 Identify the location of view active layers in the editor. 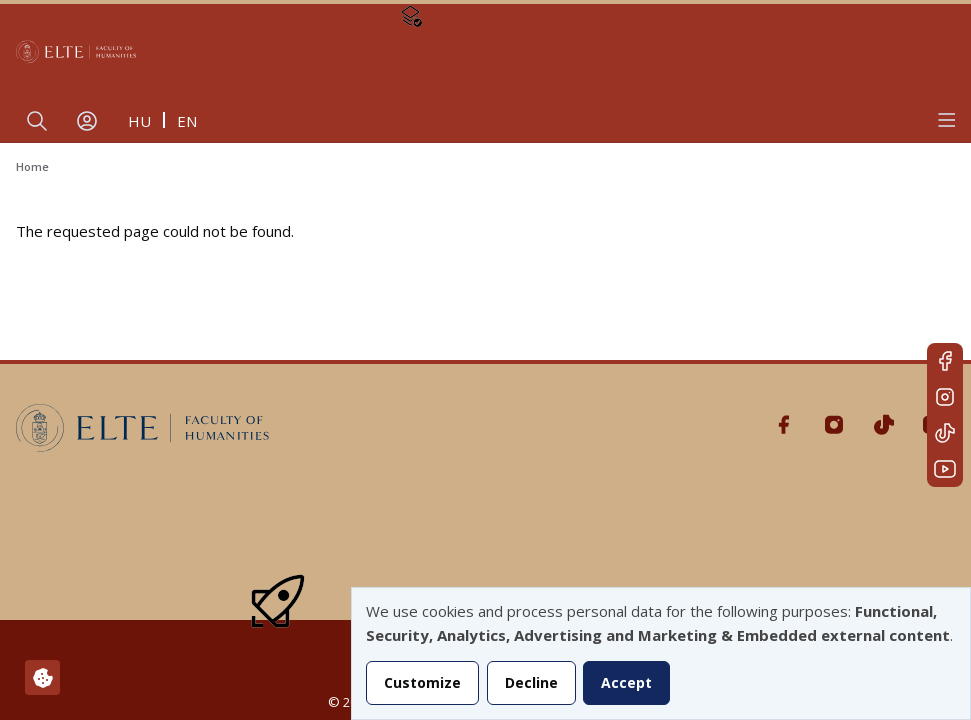
(410, 15).